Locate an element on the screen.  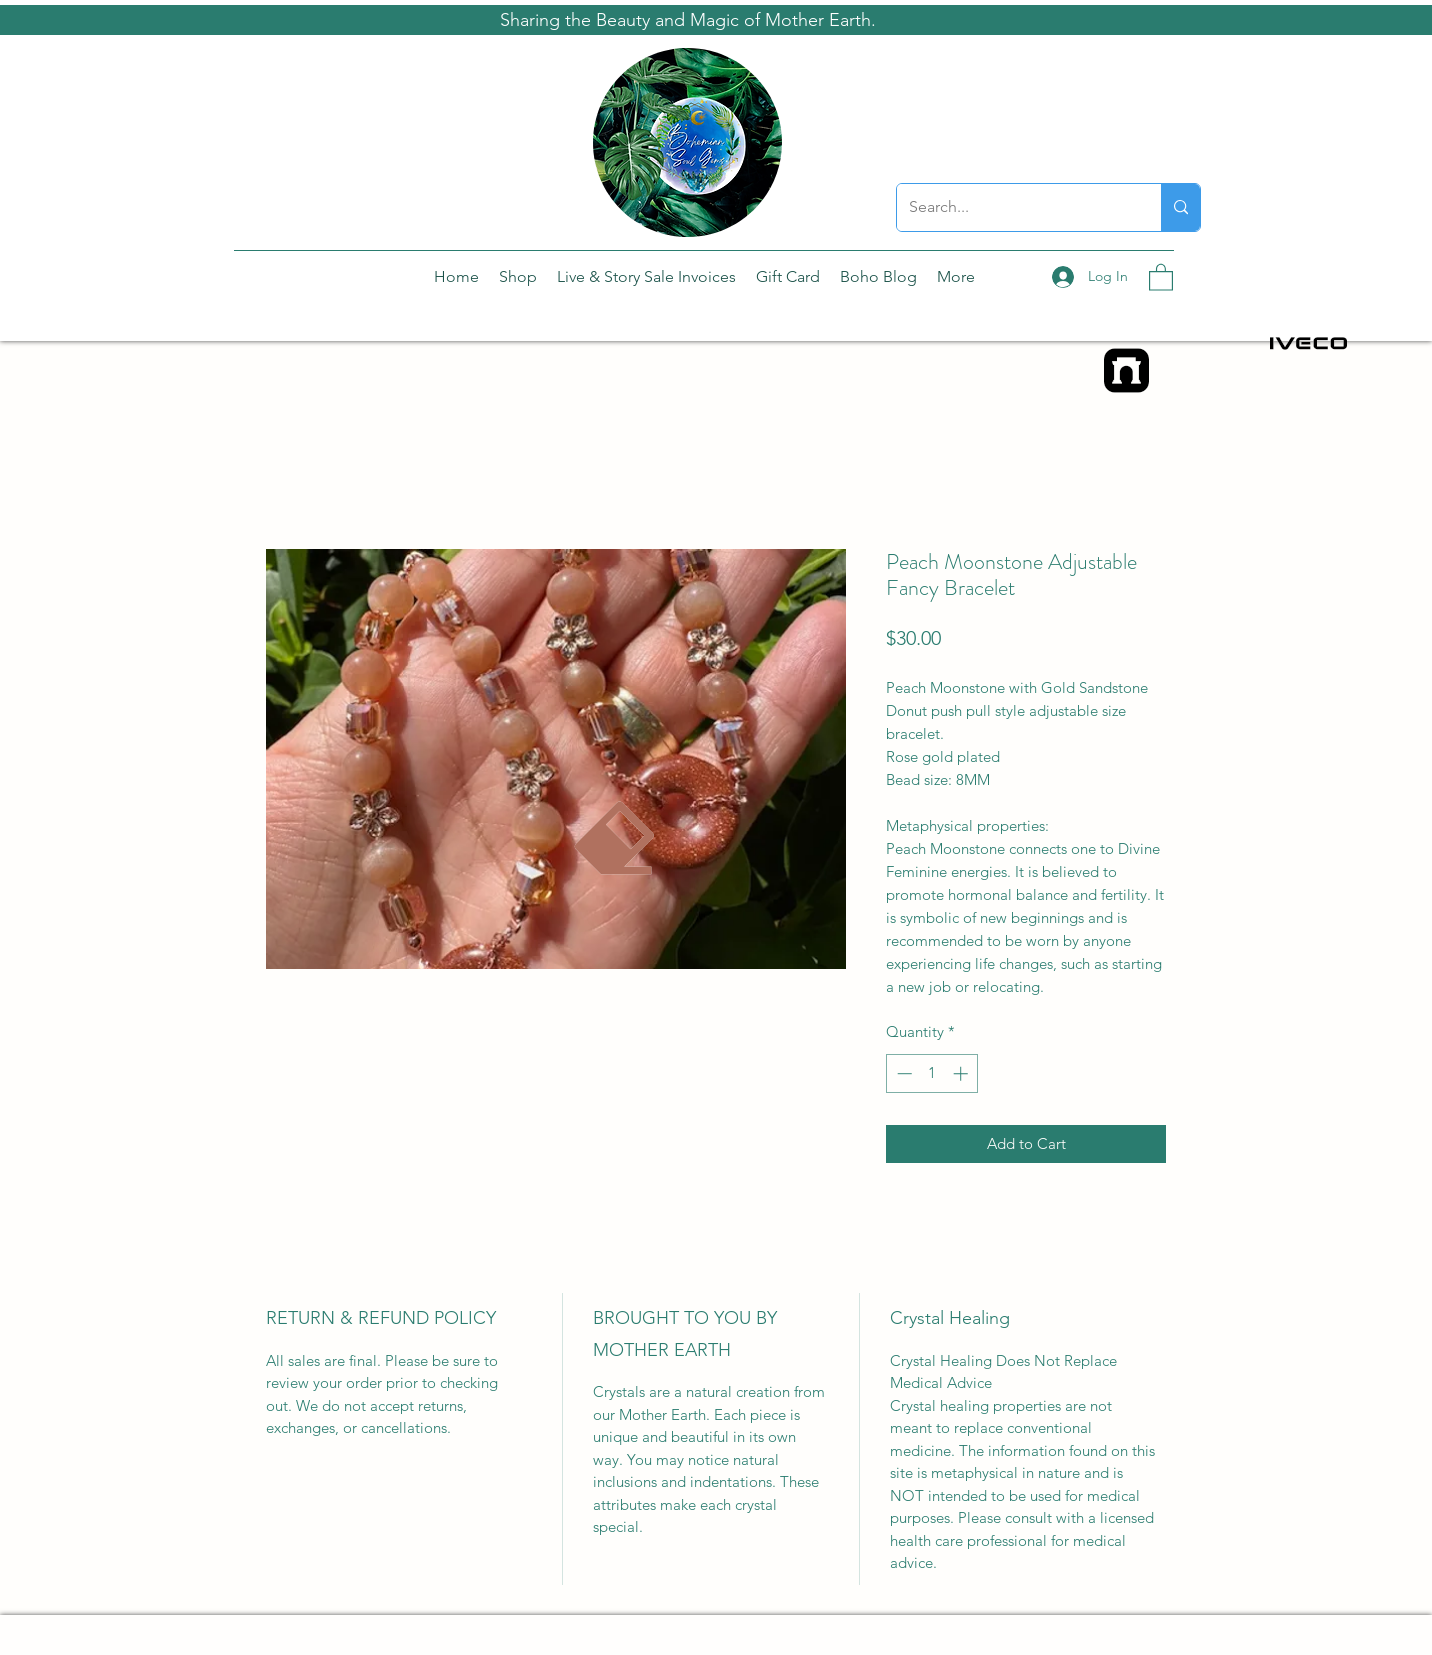
open the Farcaster app is located at coordinates (1126, 370).